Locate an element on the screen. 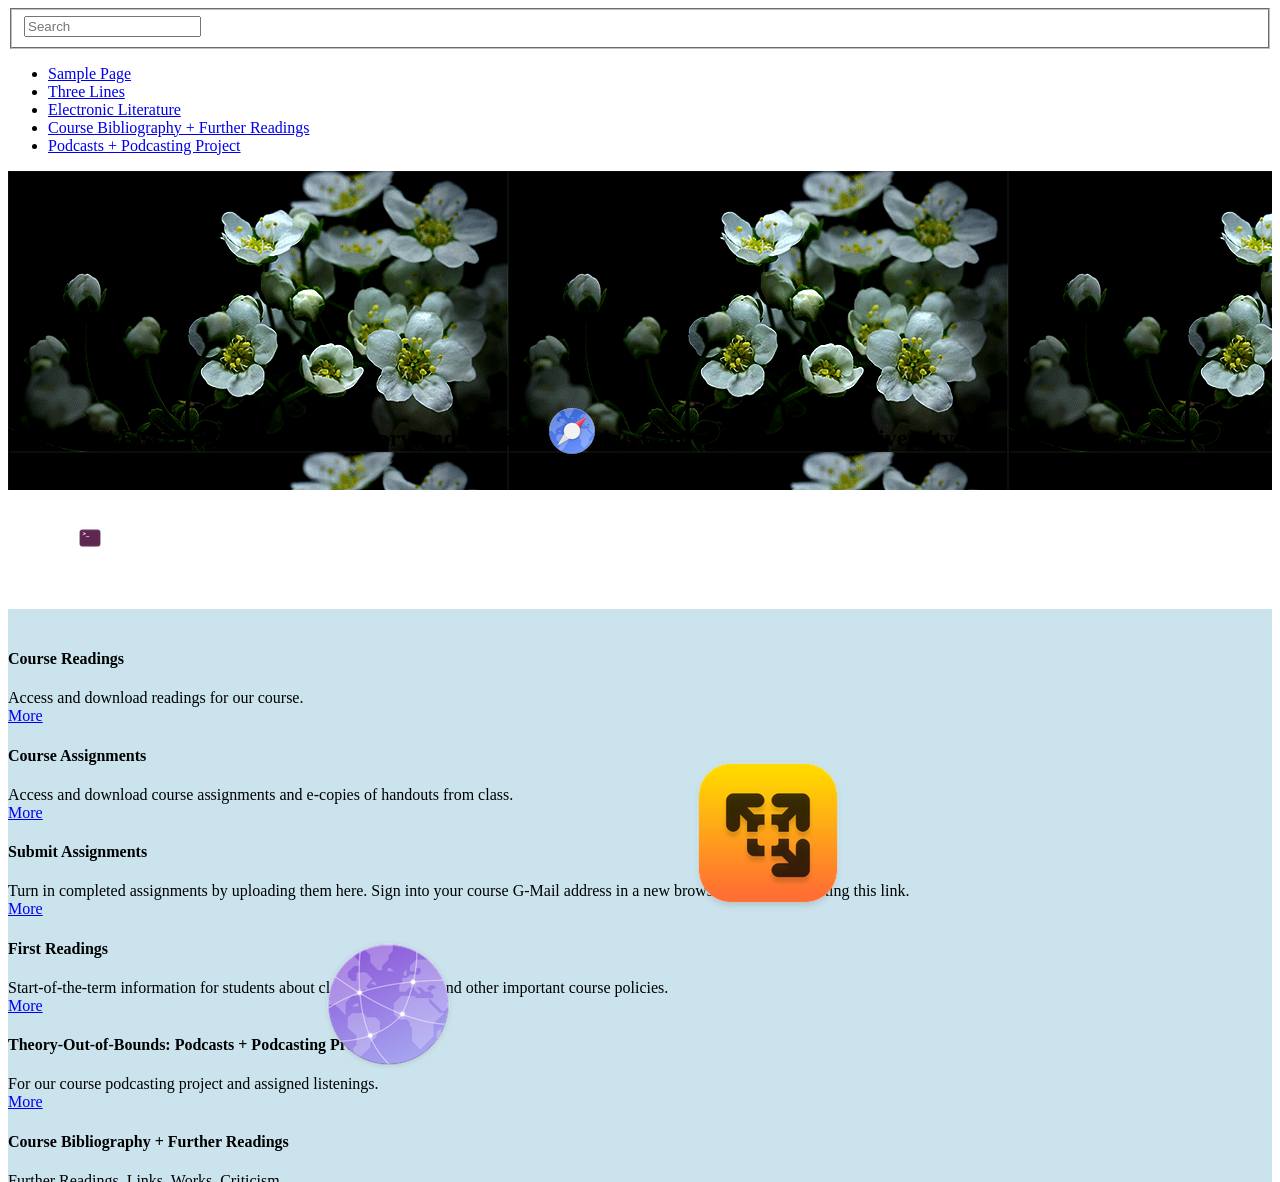  access network and connectivity settings is located at coordinates (388, 1004).